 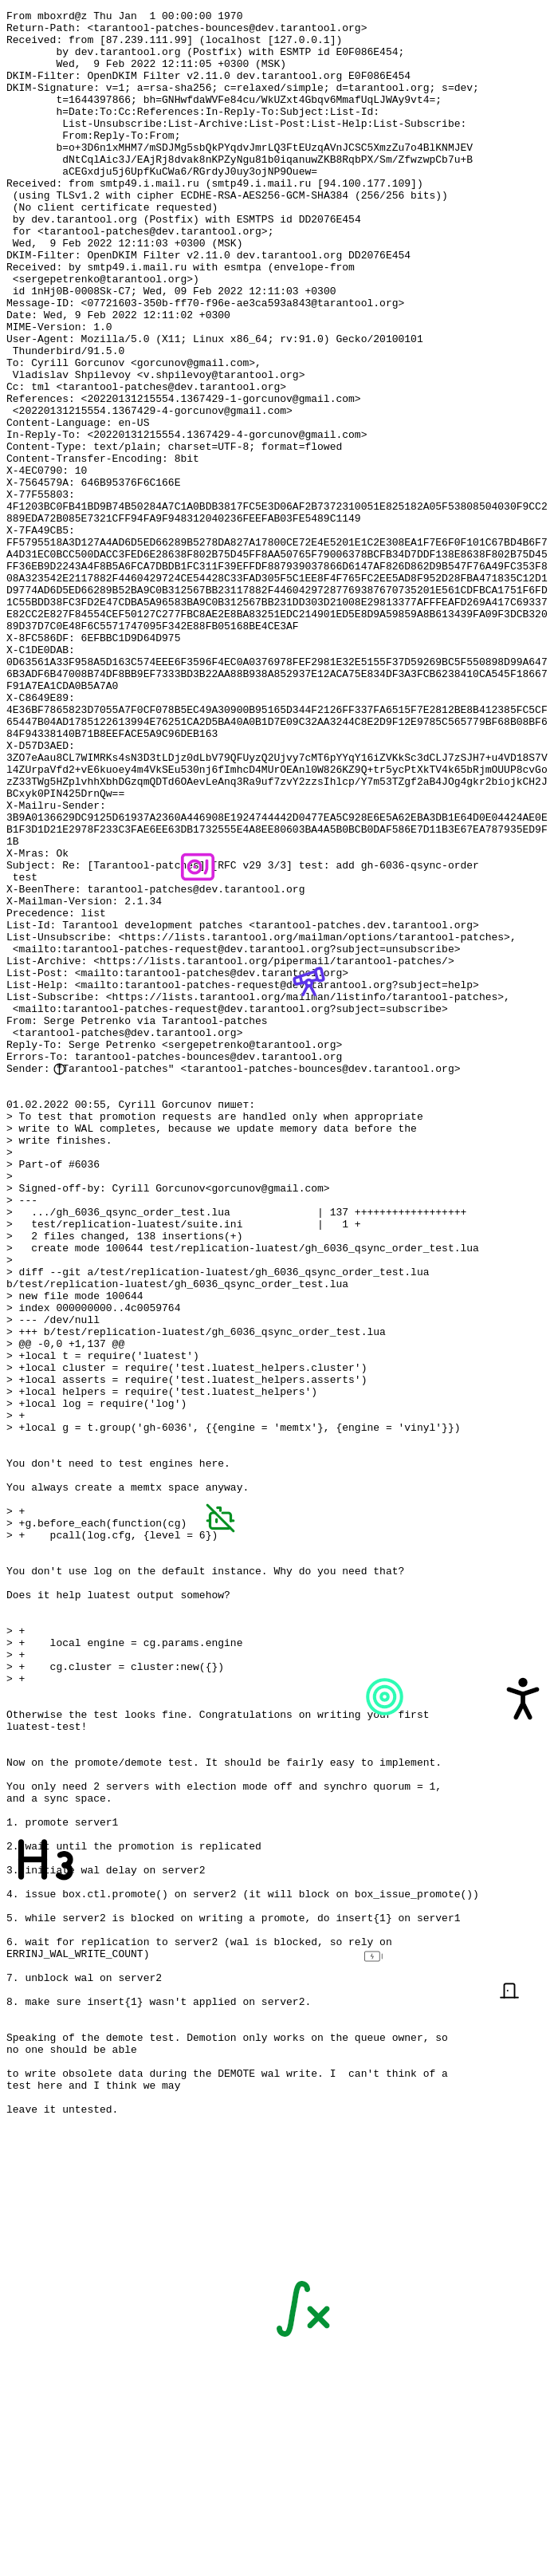 What do you see at coordinates (308, 981) in the screenshot?
I see `explore or discover new content` at bounding box center [308, 981].